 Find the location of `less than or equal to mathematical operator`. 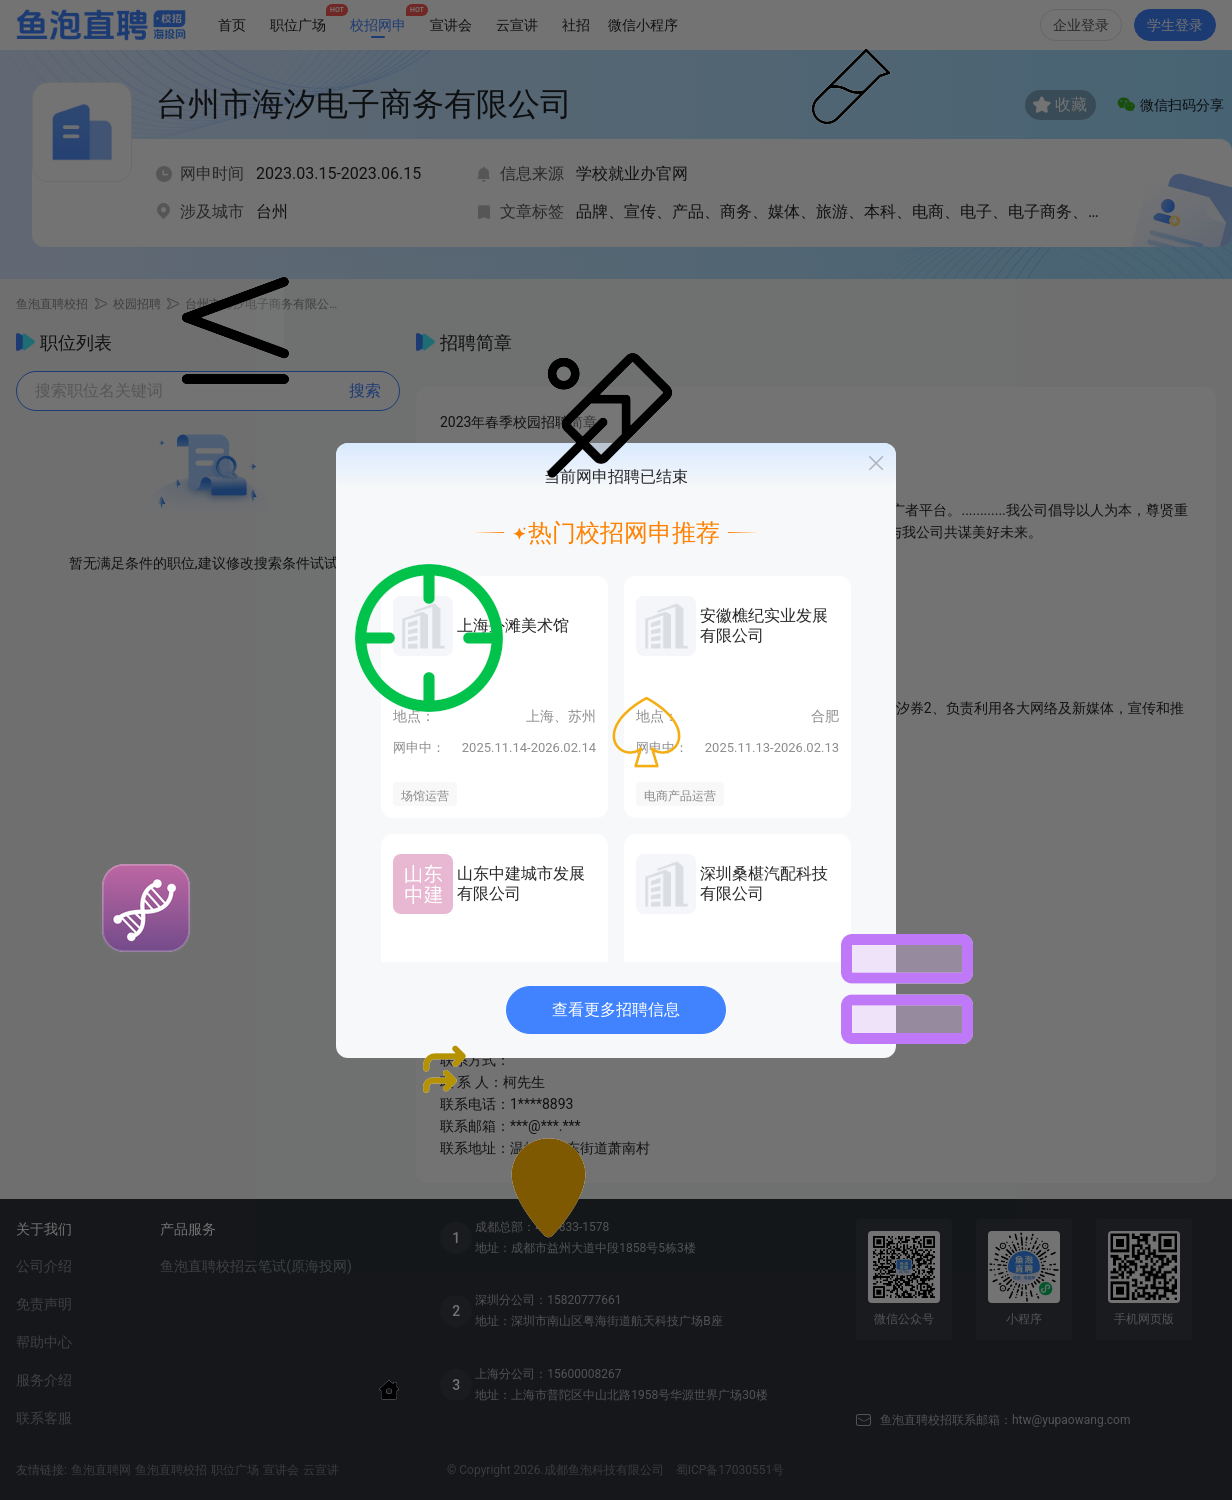

less than or equal to mathematical operator is located at coordinates (238, 333).